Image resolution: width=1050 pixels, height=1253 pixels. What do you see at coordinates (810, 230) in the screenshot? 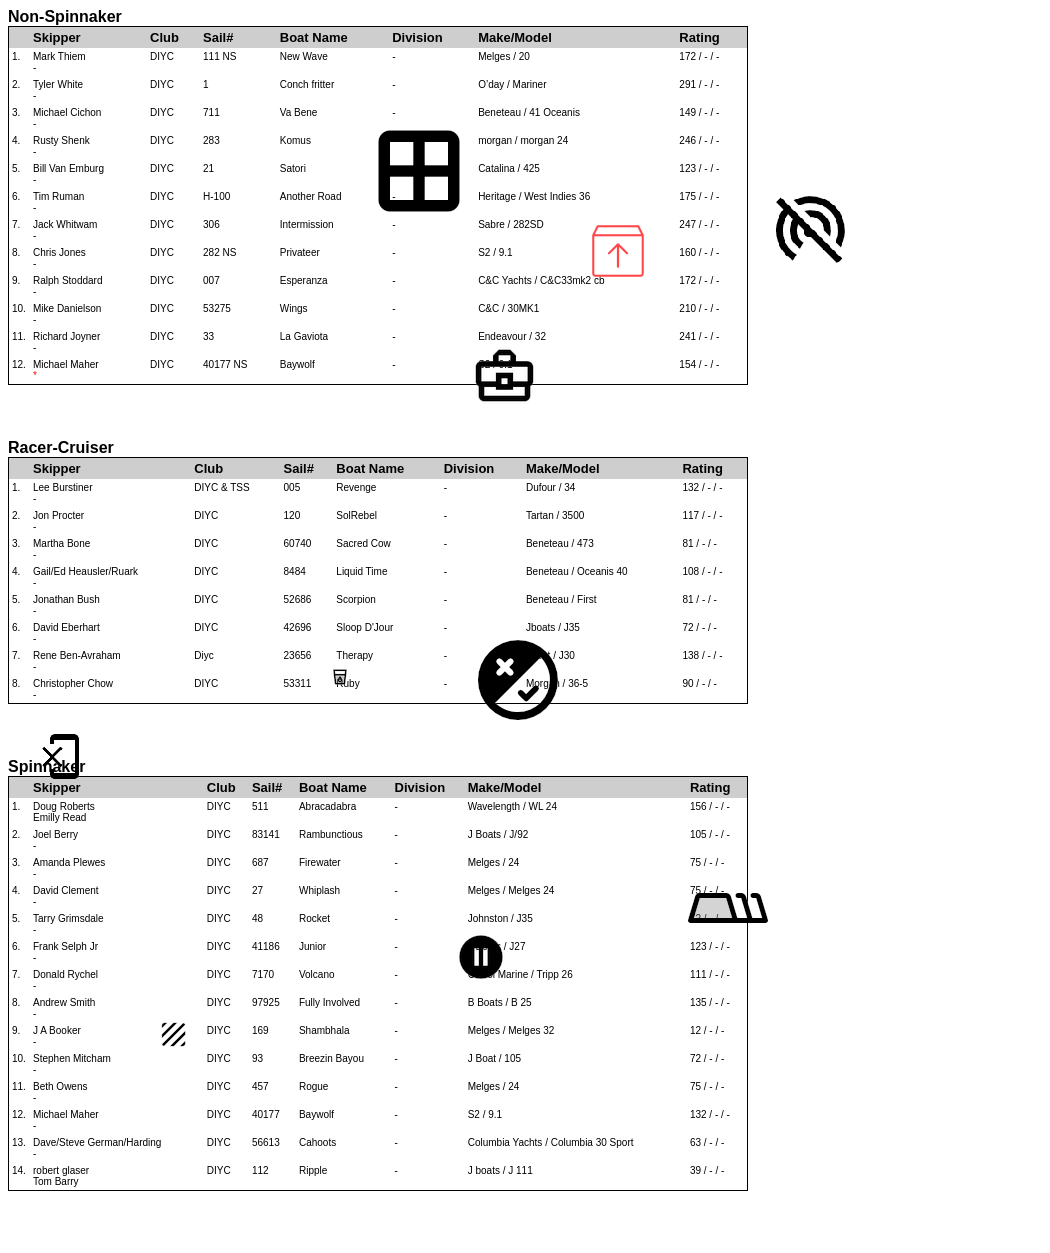
I see `indicates mobile hotspot is disabled` at bounding box center [810, 230].